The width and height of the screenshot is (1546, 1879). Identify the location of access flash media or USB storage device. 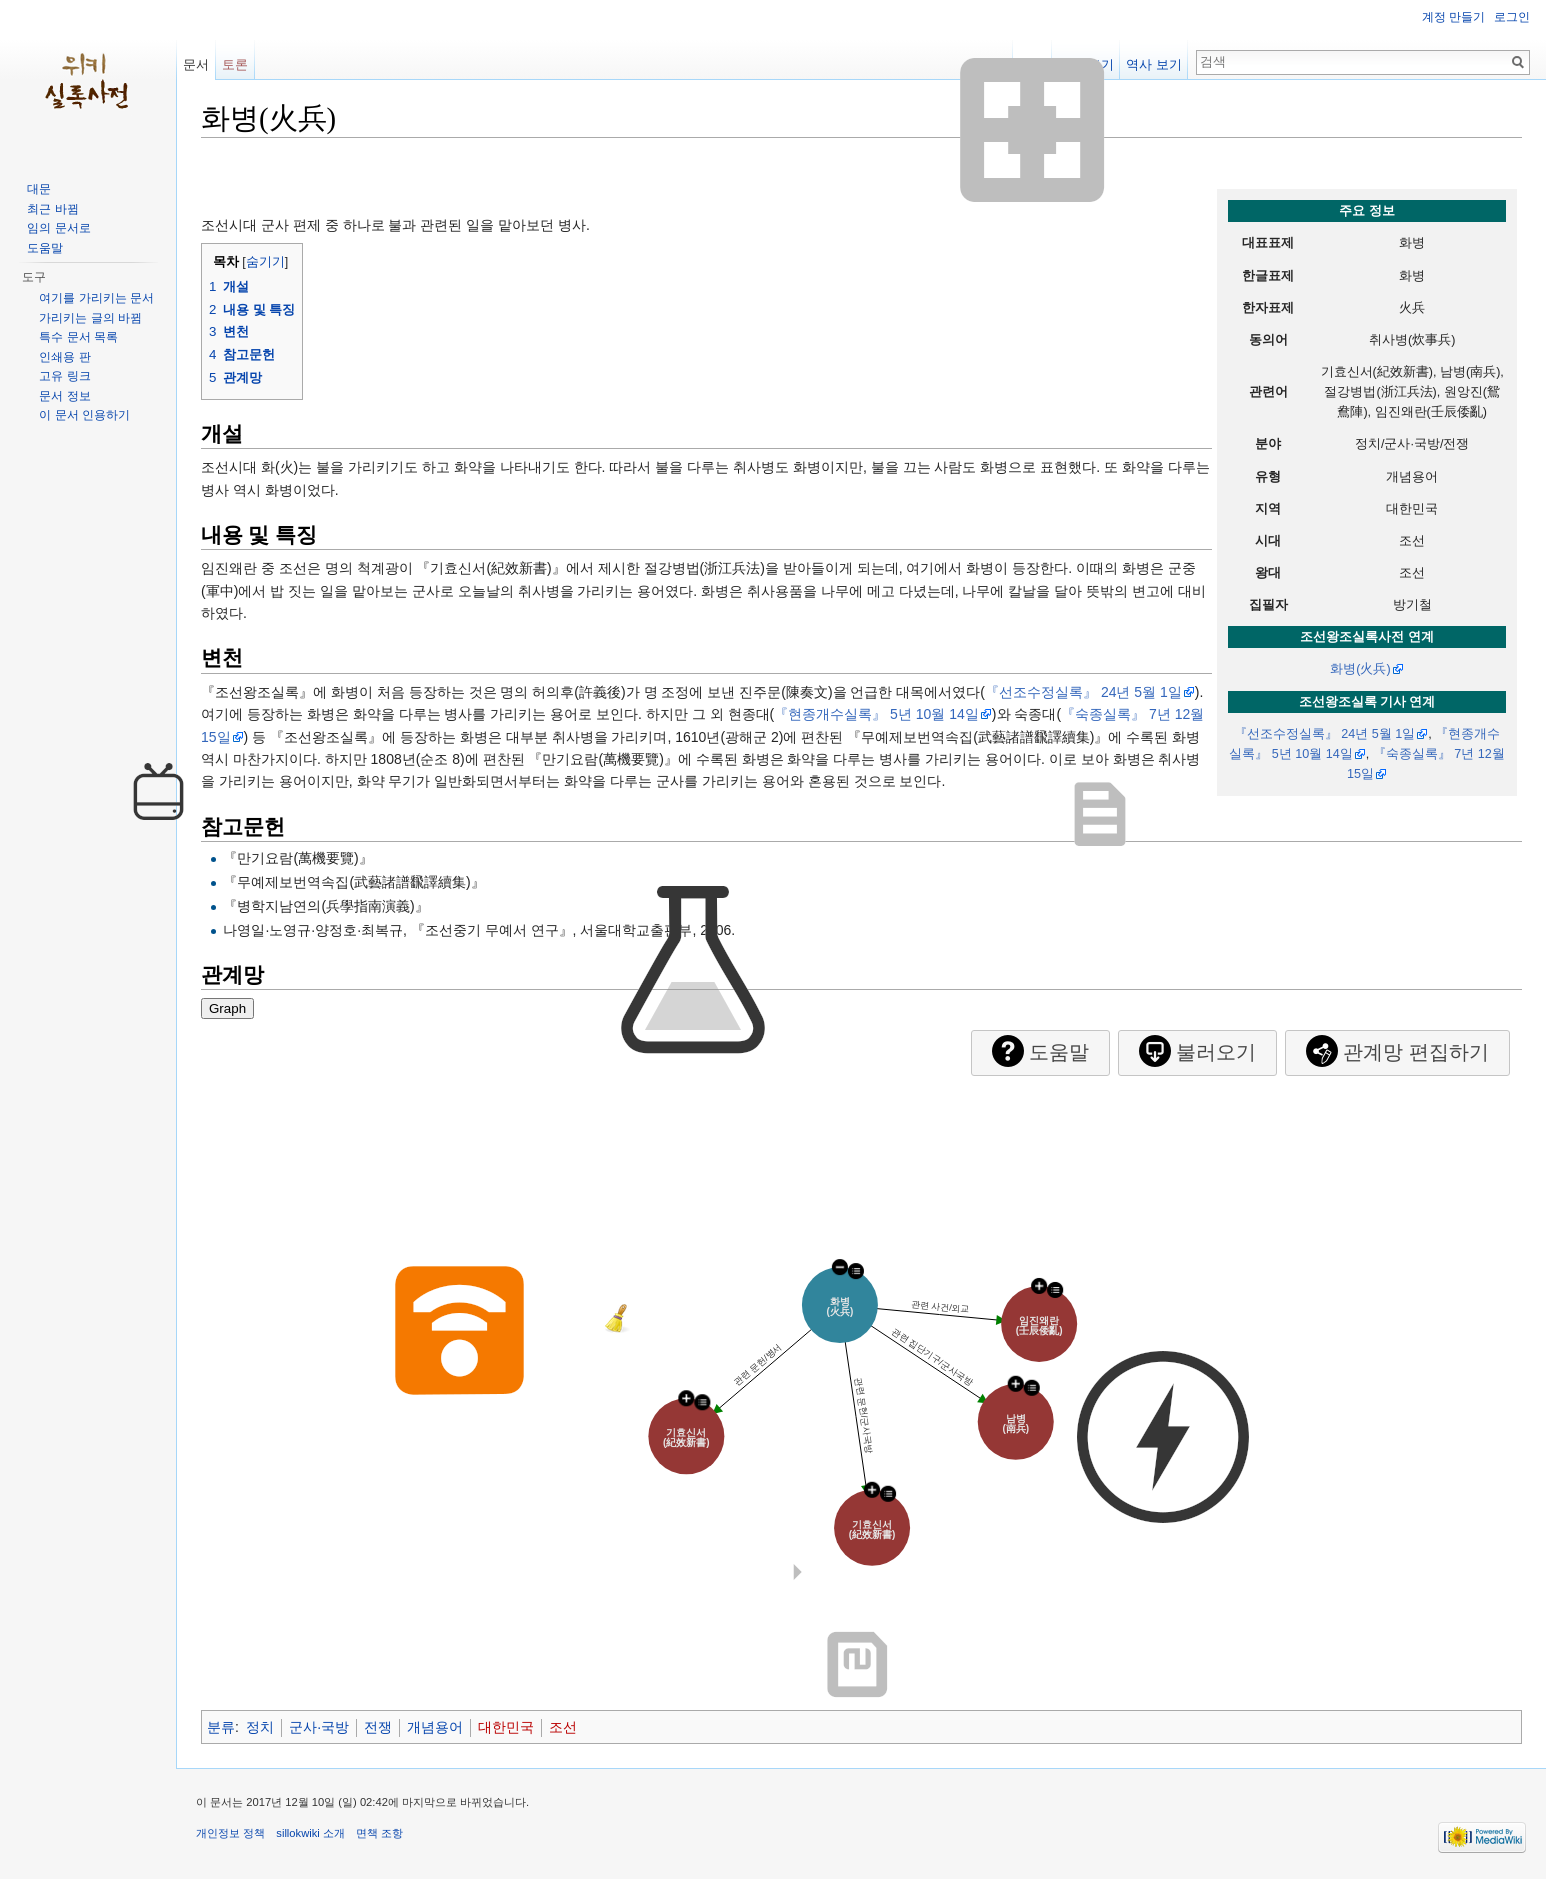
(854, 1664).